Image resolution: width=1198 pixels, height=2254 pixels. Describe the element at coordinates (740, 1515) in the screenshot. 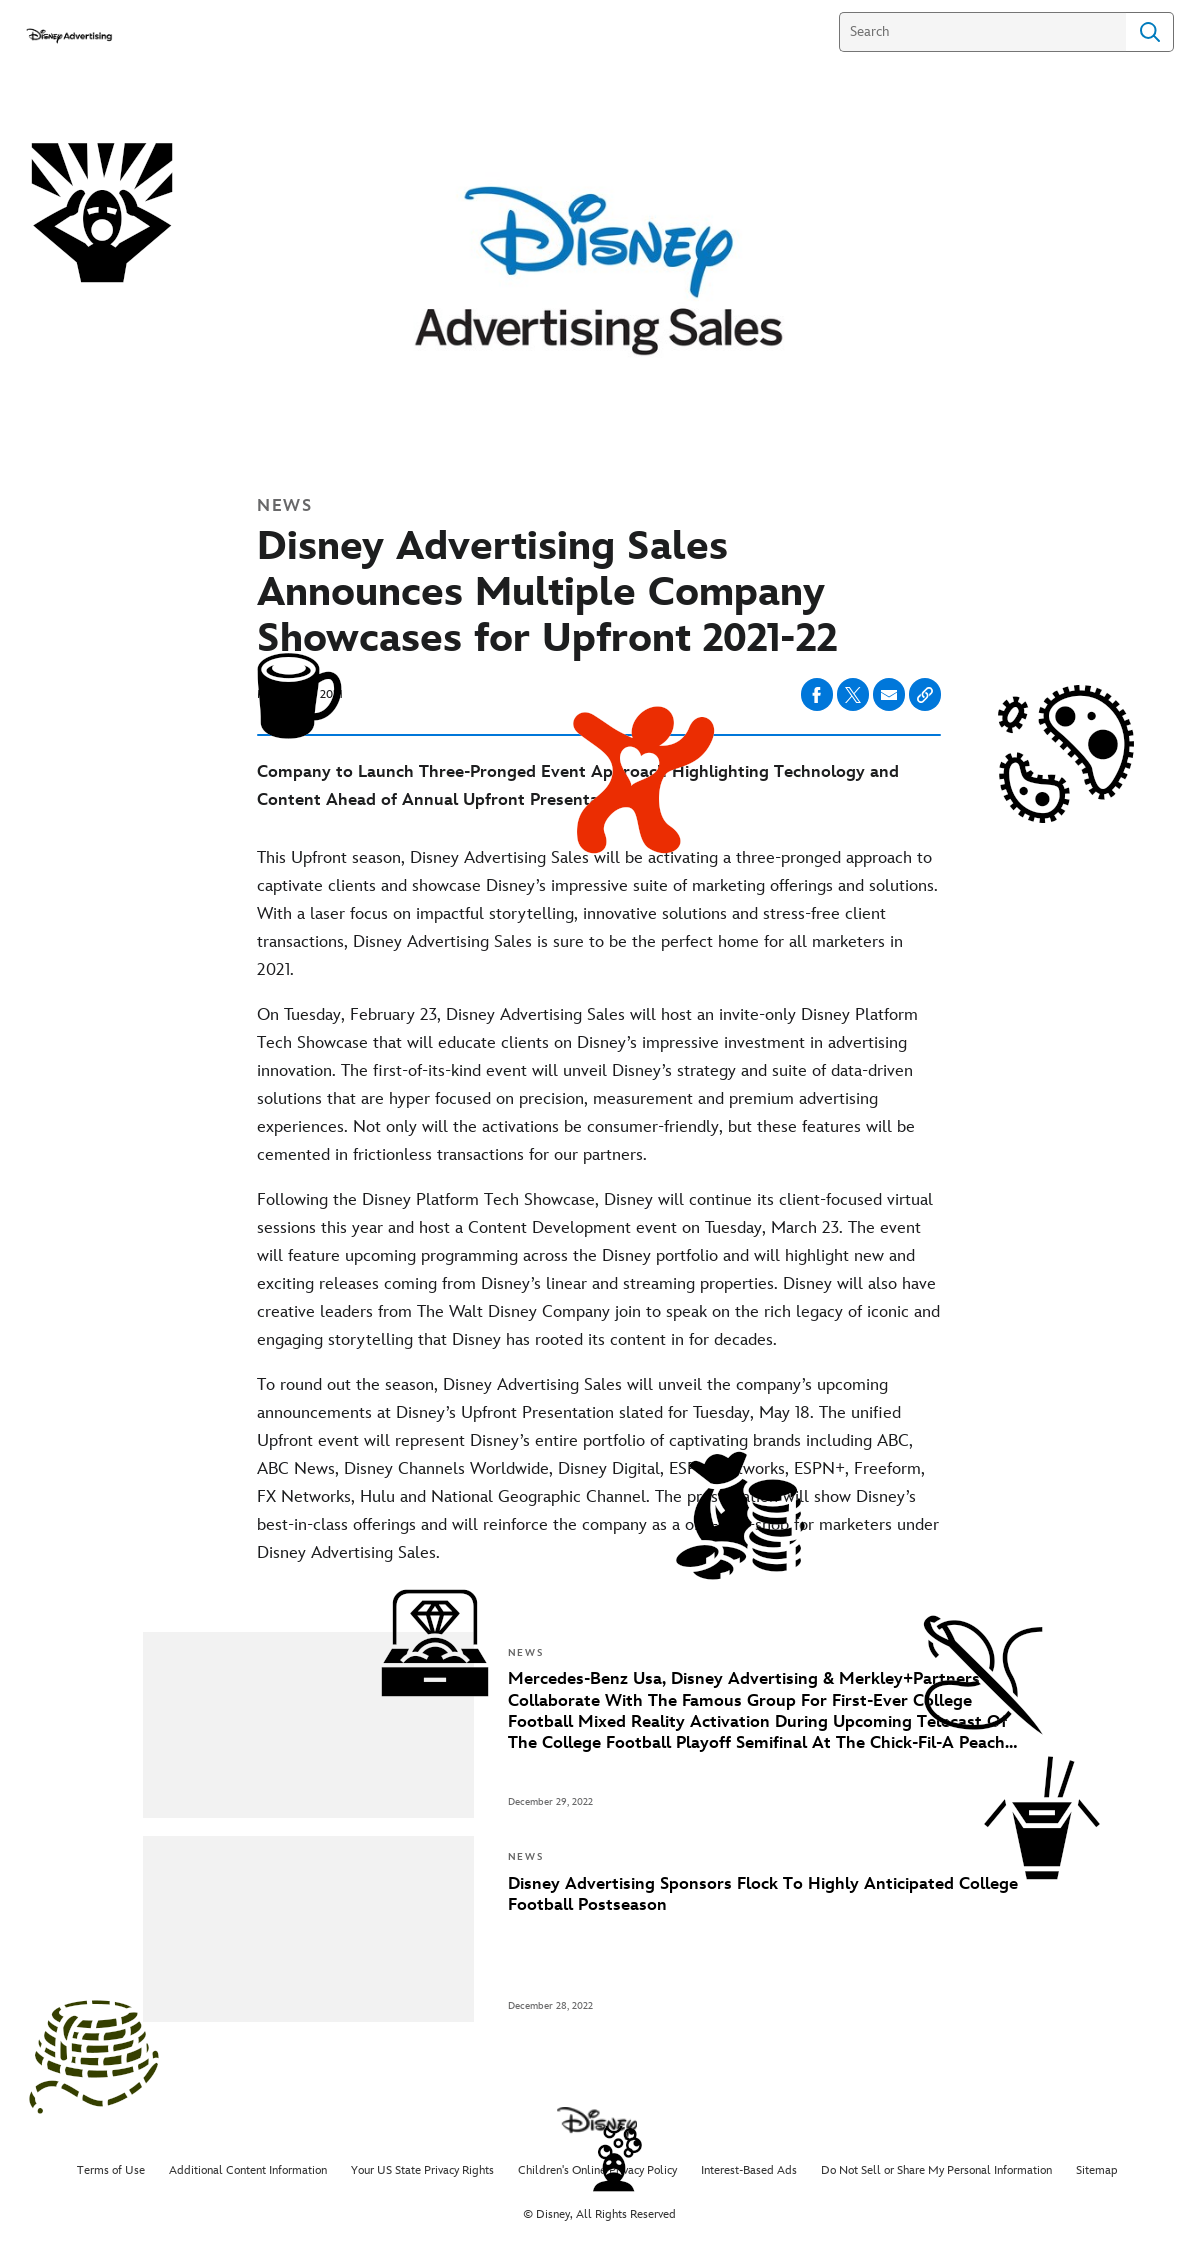

I see `view your in-game currency balance` at that location.